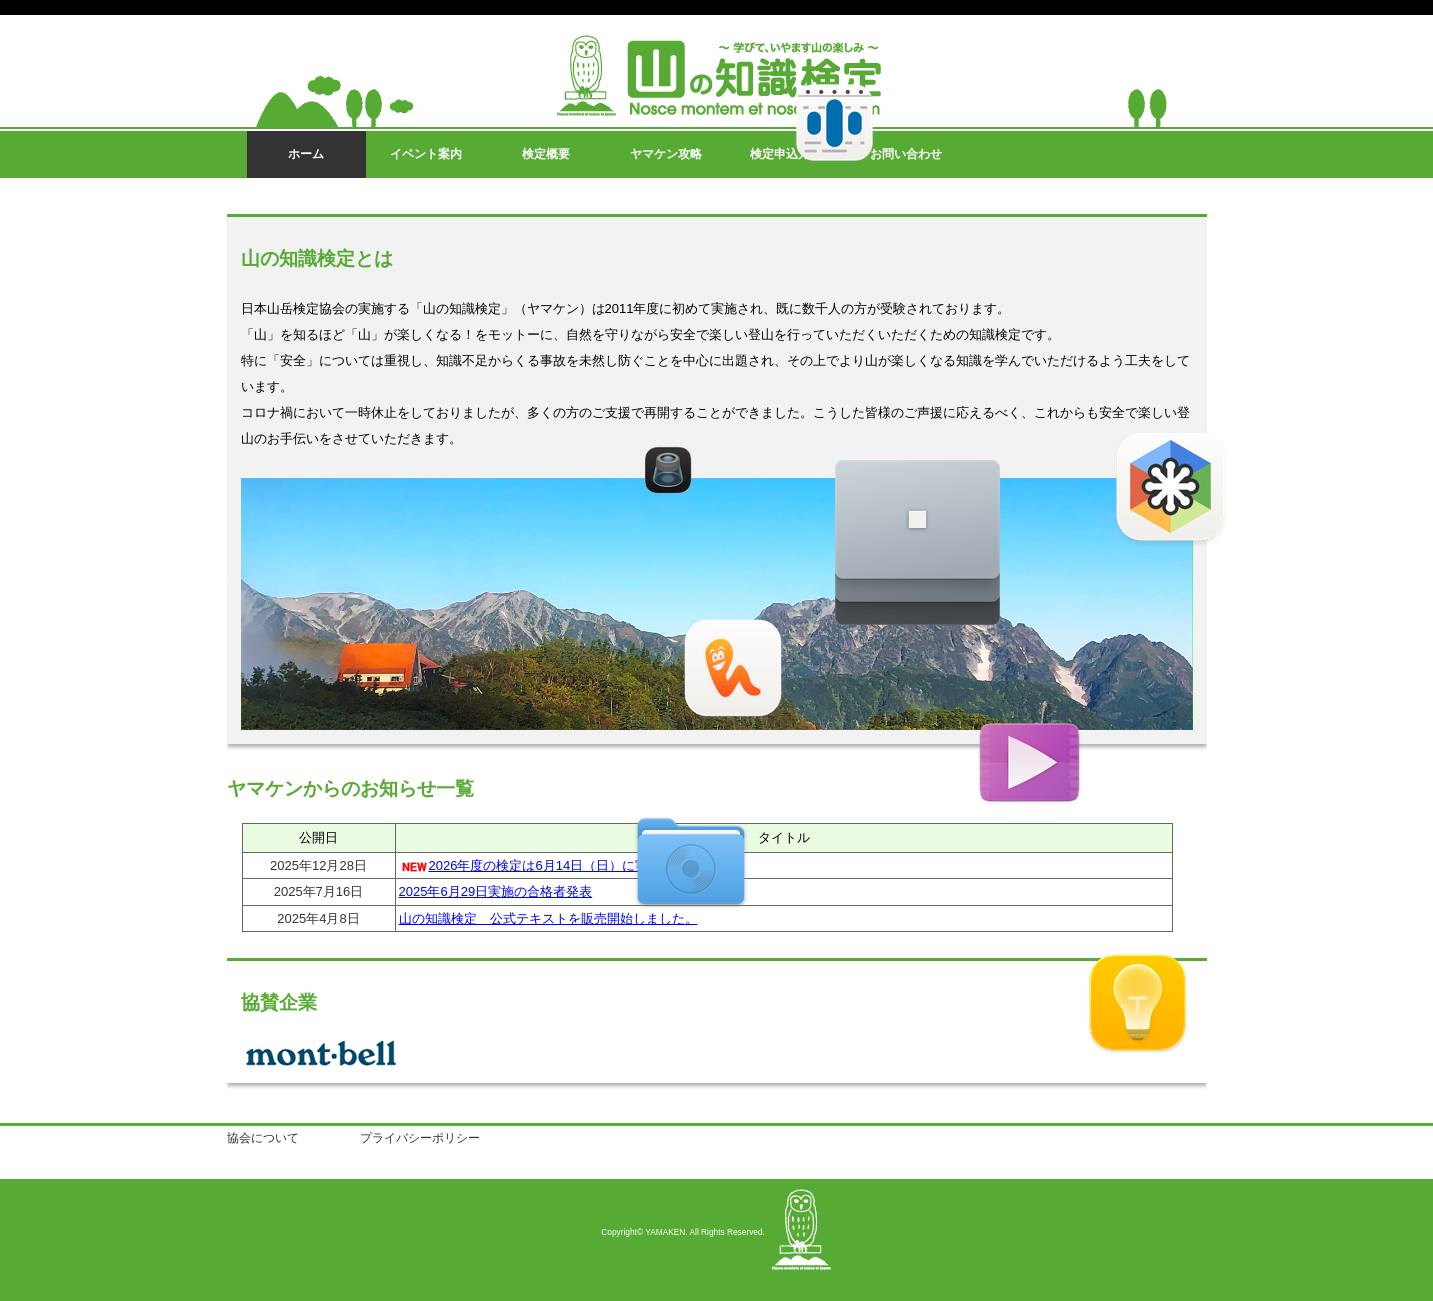  I want to click on open boxy svg vector graphics editor, so click(1170, 486).